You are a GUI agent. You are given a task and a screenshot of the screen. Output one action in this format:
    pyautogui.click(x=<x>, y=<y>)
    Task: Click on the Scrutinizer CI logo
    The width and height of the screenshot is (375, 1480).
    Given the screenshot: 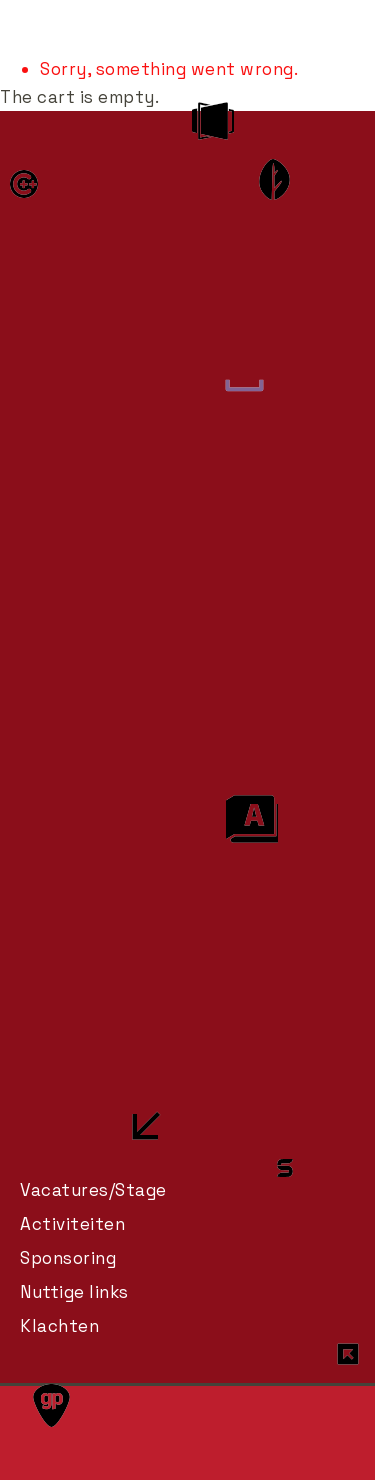 What is the action you would take?
    pyautogui.click(x=285, y=1168)
    